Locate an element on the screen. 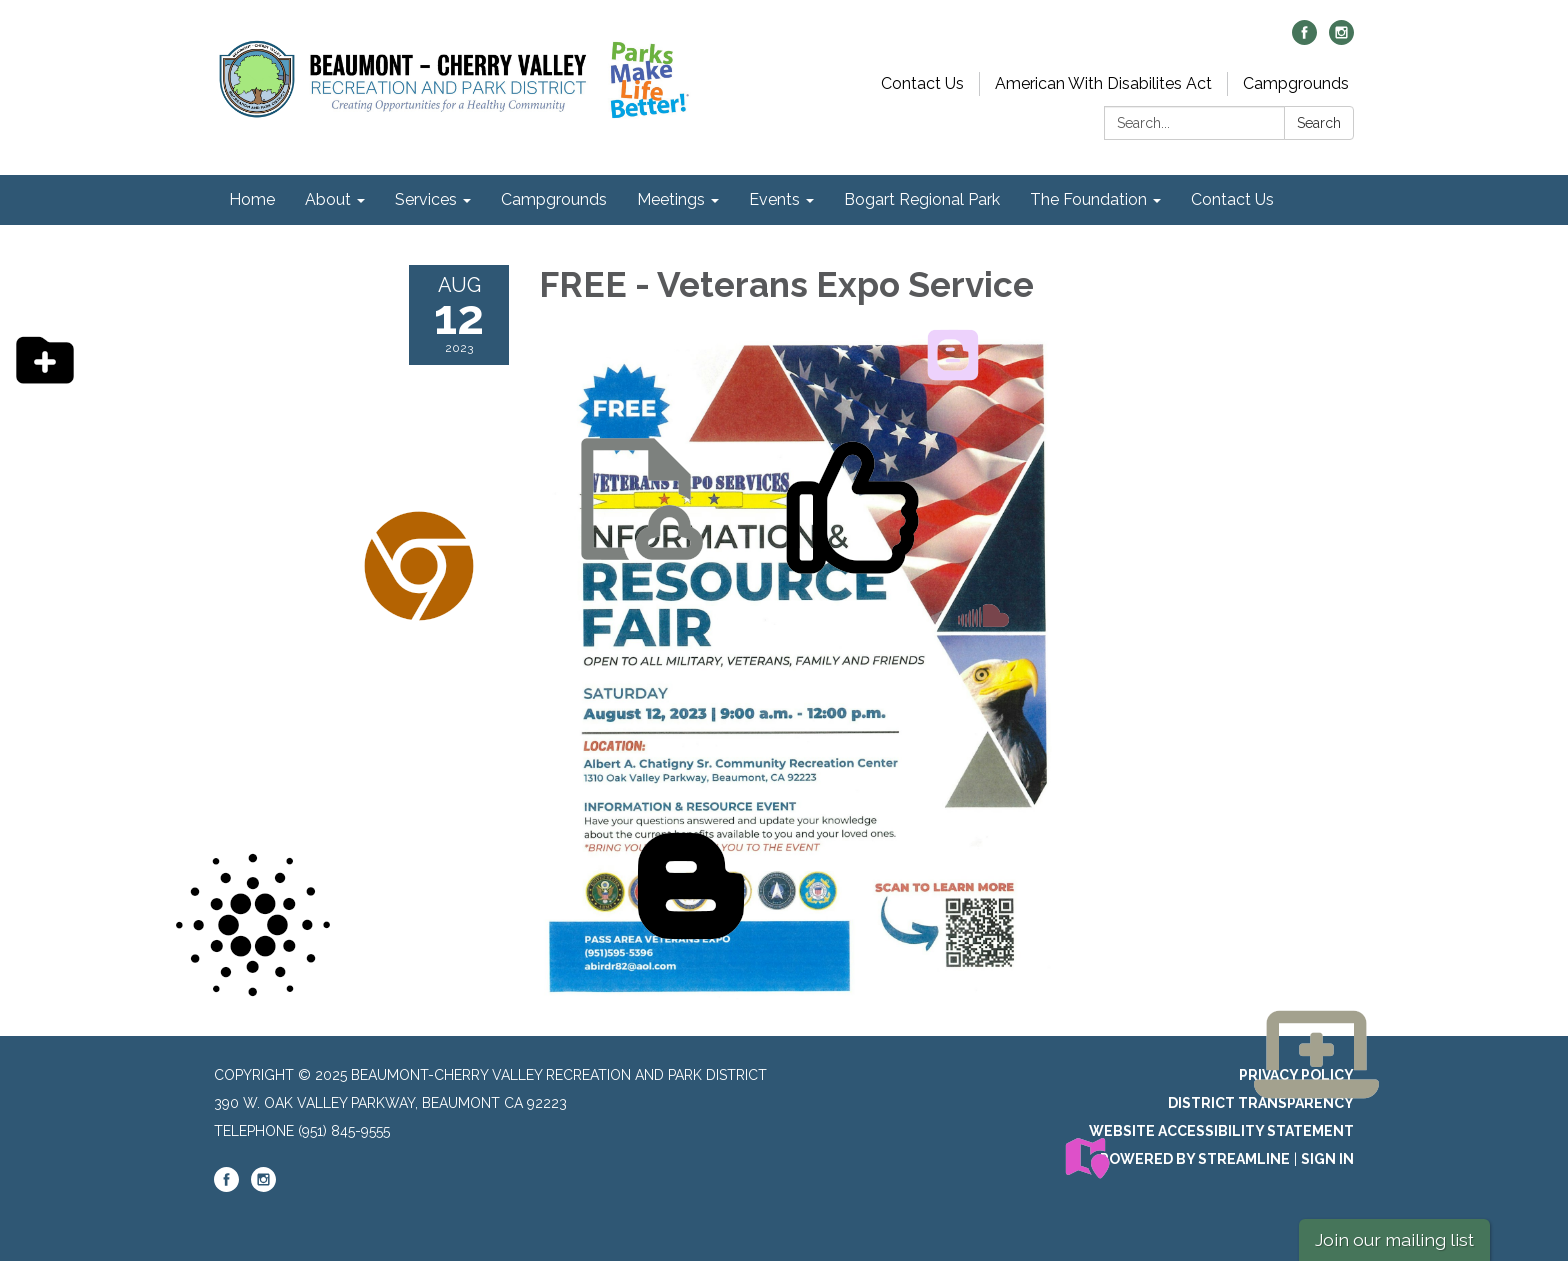  open google chrome browser is located at coordinates (419, 566).